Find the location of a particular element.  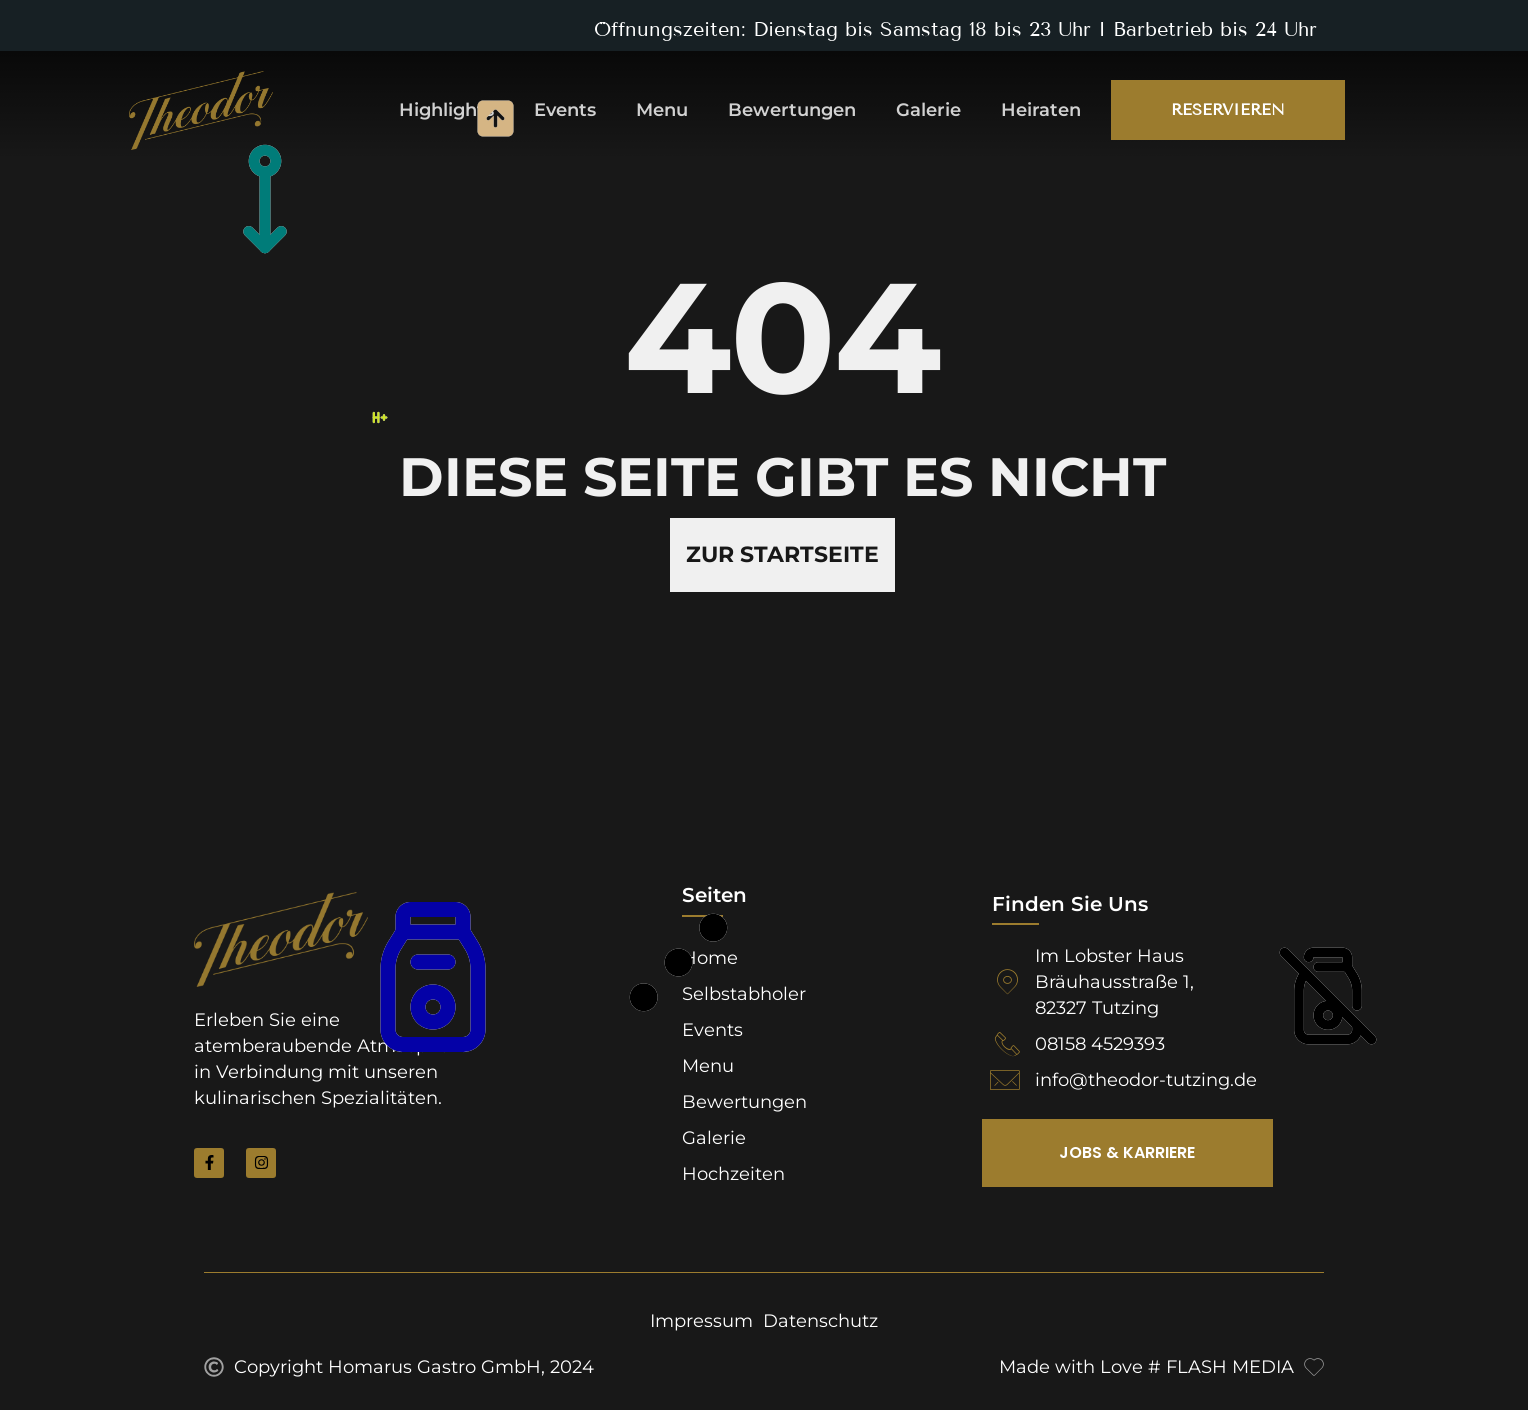

upload a file or document is located at coordinates (495, 118).